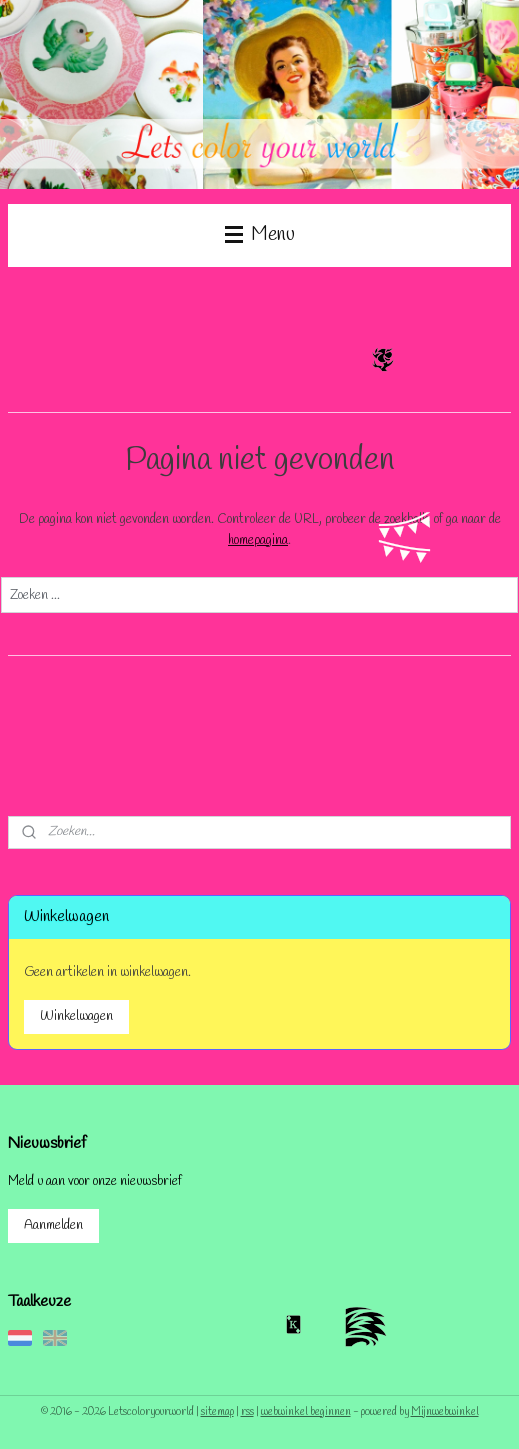 This screenshot has width=519, height=1449. I want to click on activate fire-based attack or ability, so click(366, 1326).